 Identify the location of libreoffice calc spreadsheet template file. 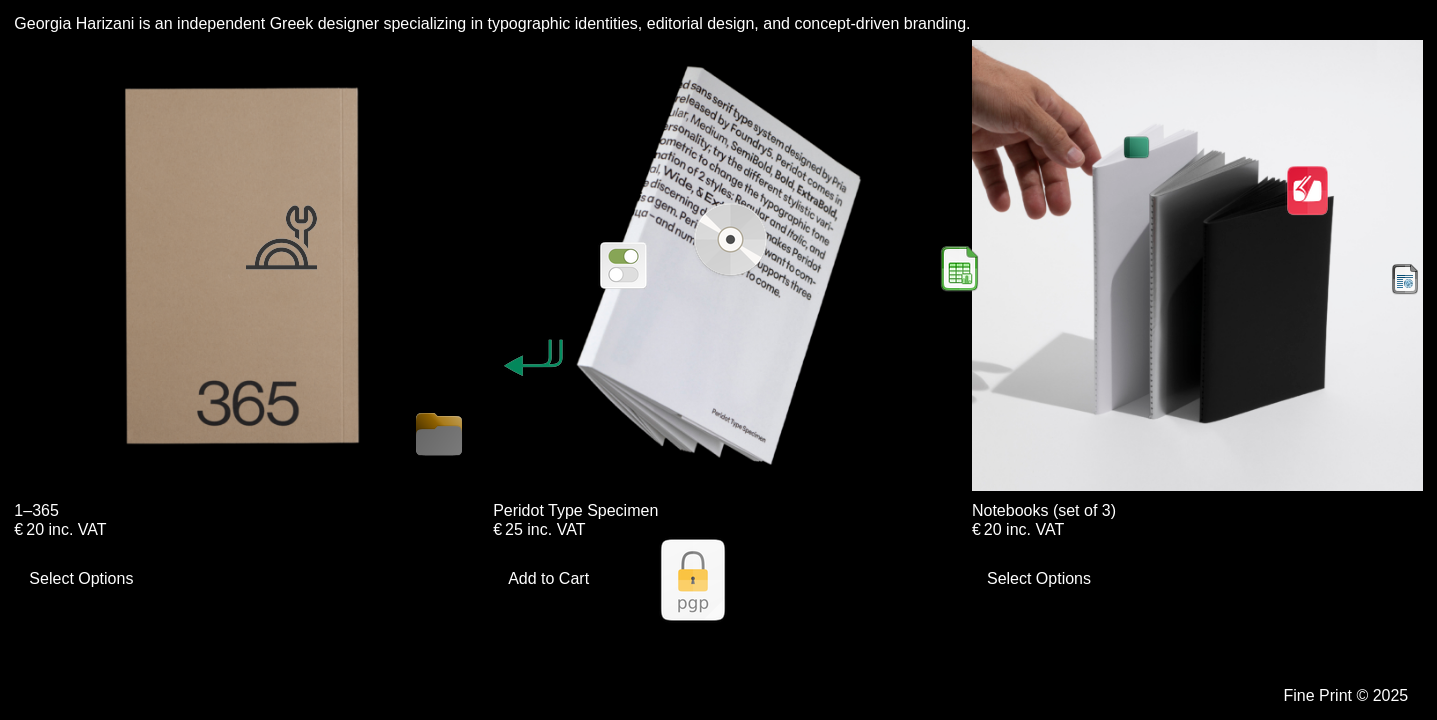
(959, 268).